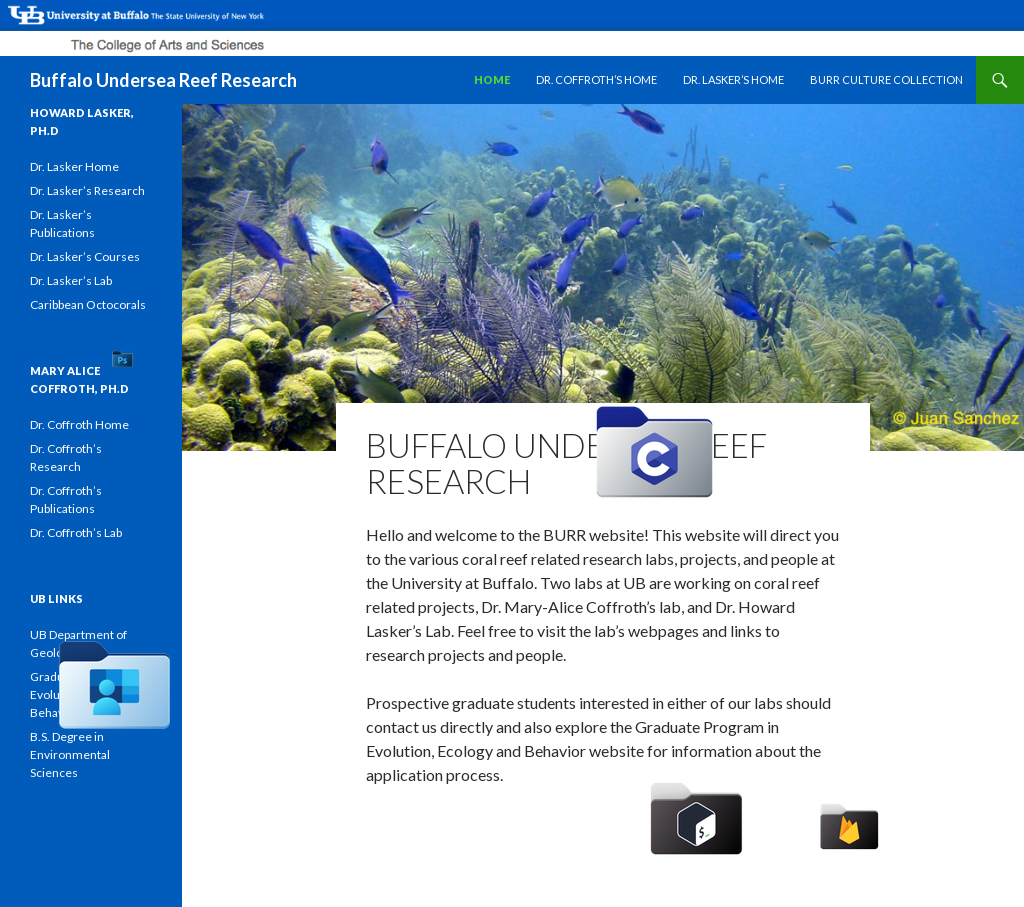 This screenshot has height=907, width=1024. I want to click on open folder containing C programming files, so click(654, 455).